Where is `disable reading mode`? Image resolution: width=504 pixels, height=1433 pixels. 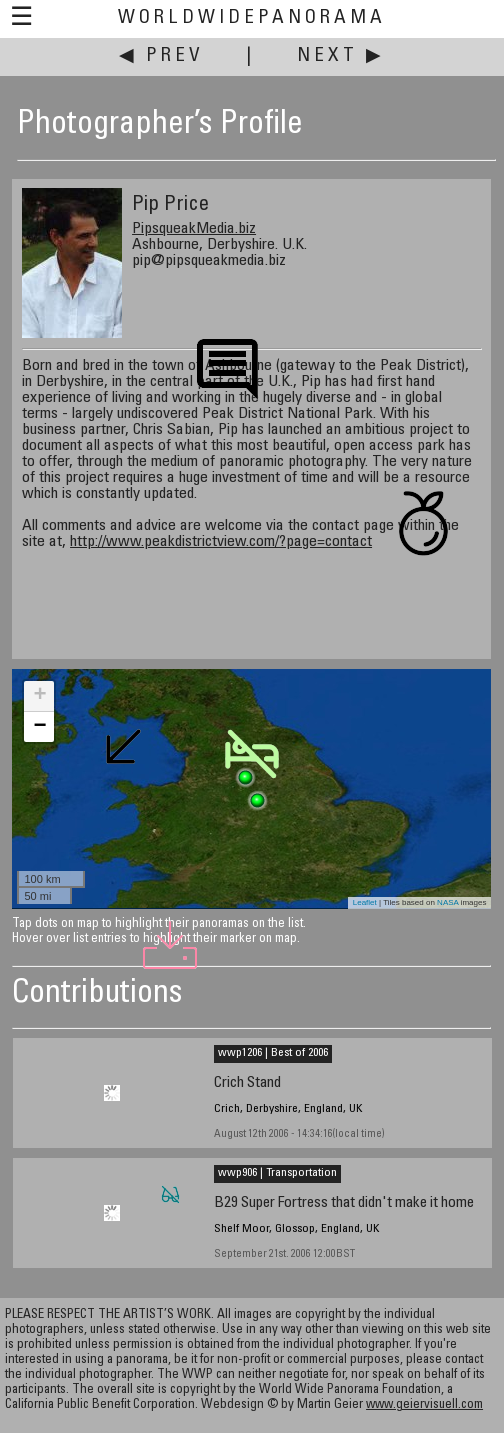
disable reading mode is located at coordinates (170, 1194).